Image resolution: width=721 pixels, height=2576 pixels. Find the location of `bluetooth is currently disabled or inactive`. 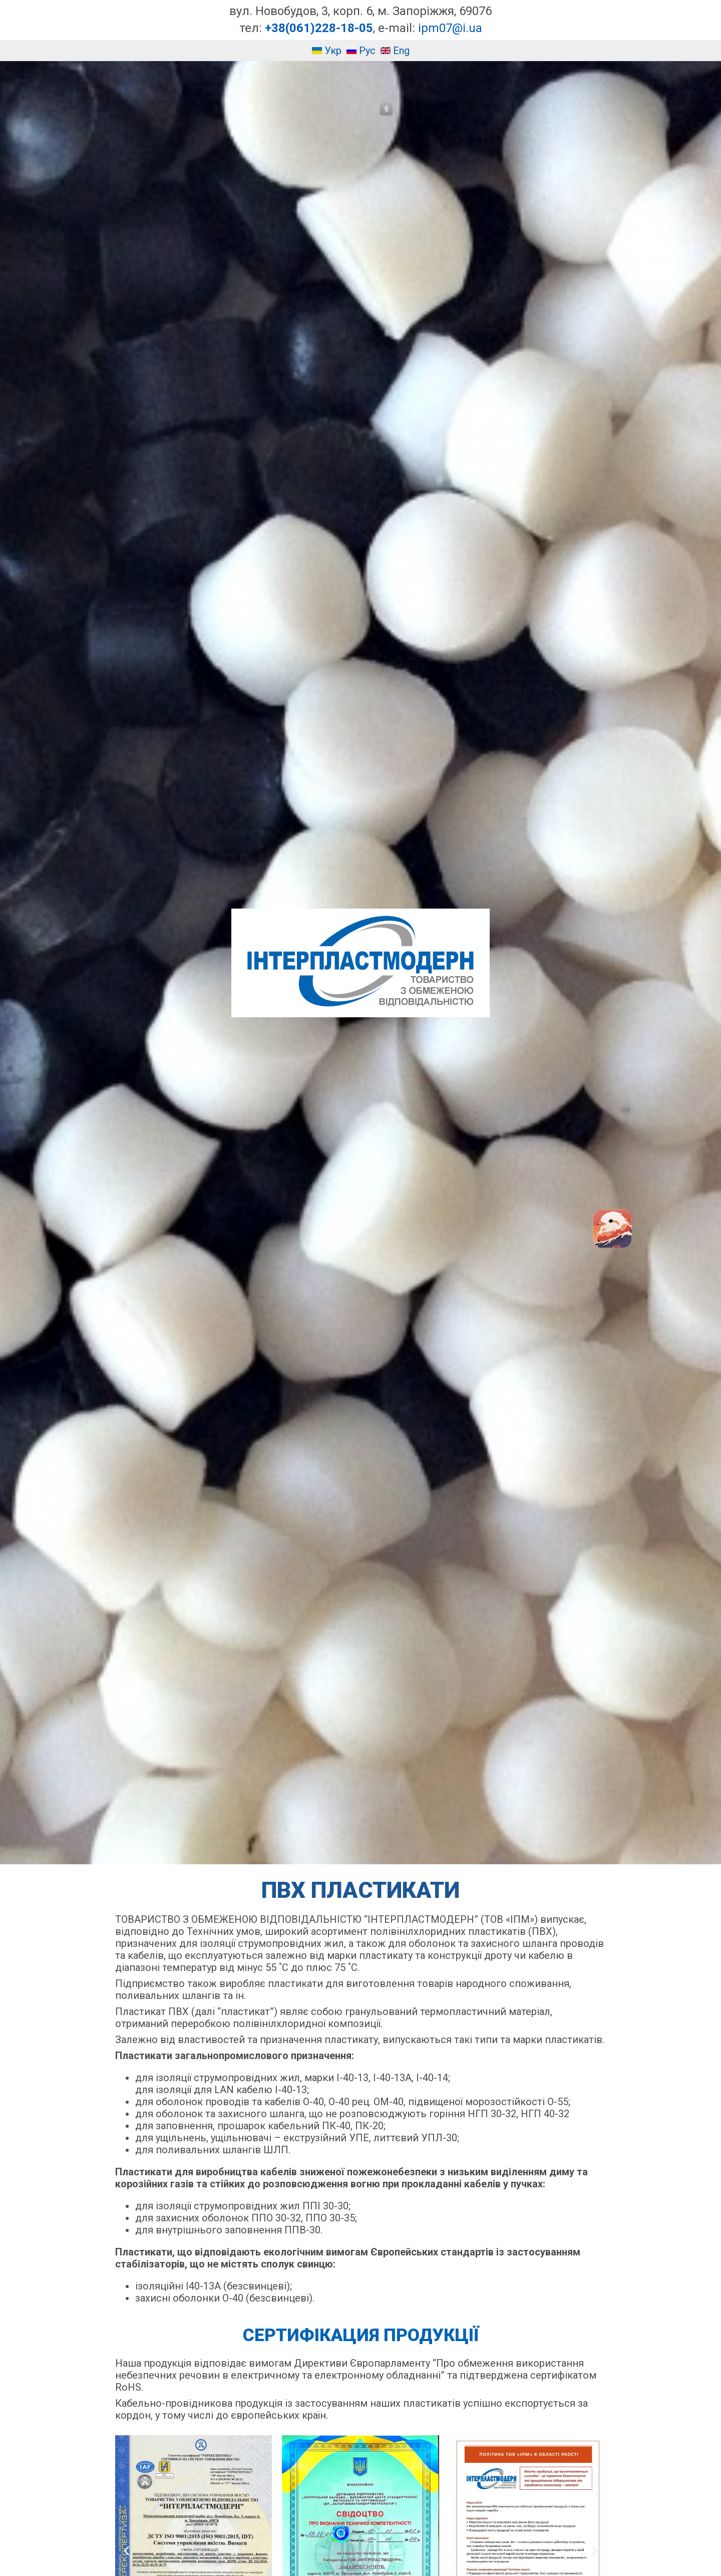

bluetooth is currently disabled or inactive is located at coordinates (386, 109).